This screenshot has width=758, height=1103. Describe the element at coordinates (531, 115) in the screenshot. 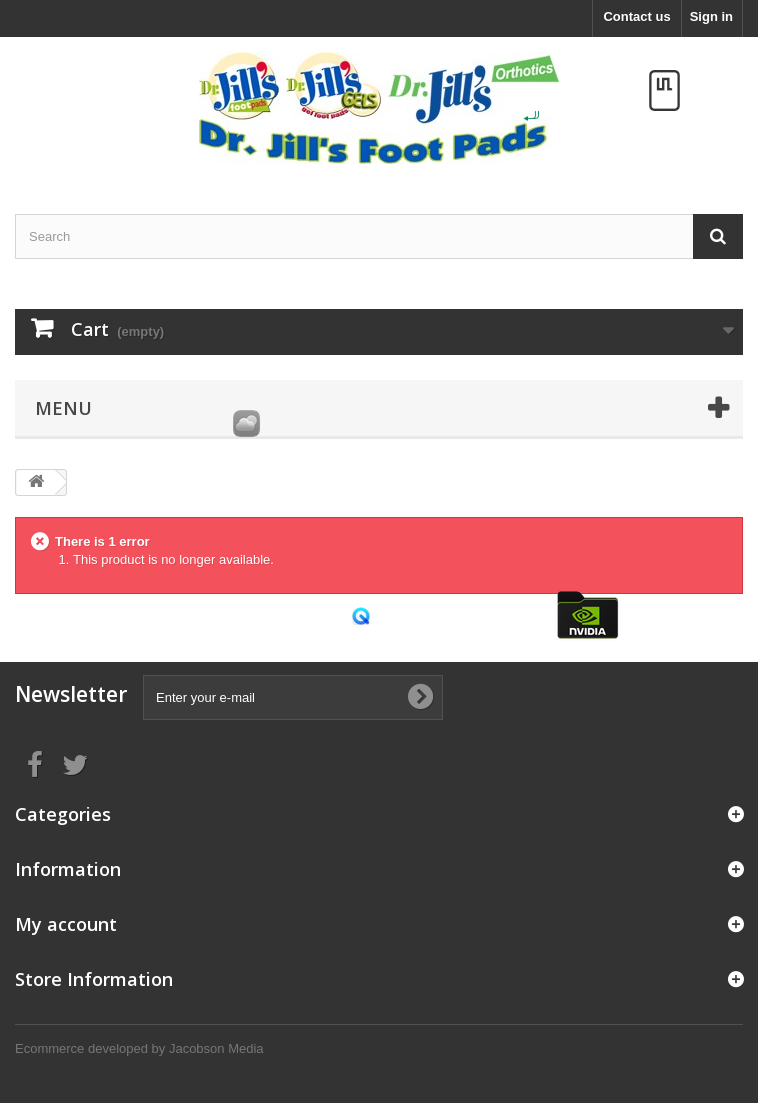

I see `reply to all recipients of an email` at that location.